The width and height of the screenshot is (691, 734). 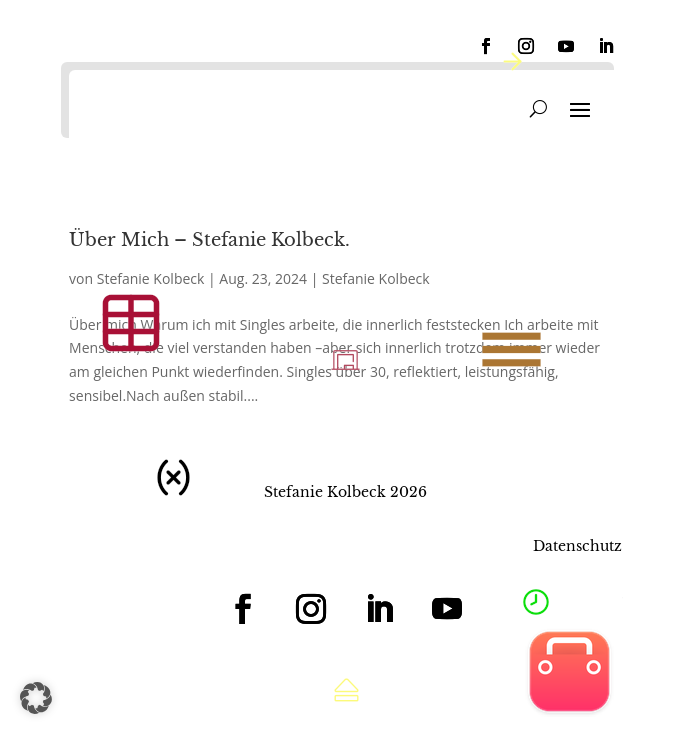 I want to click on open navigation menu, so click(x=511, y=349).